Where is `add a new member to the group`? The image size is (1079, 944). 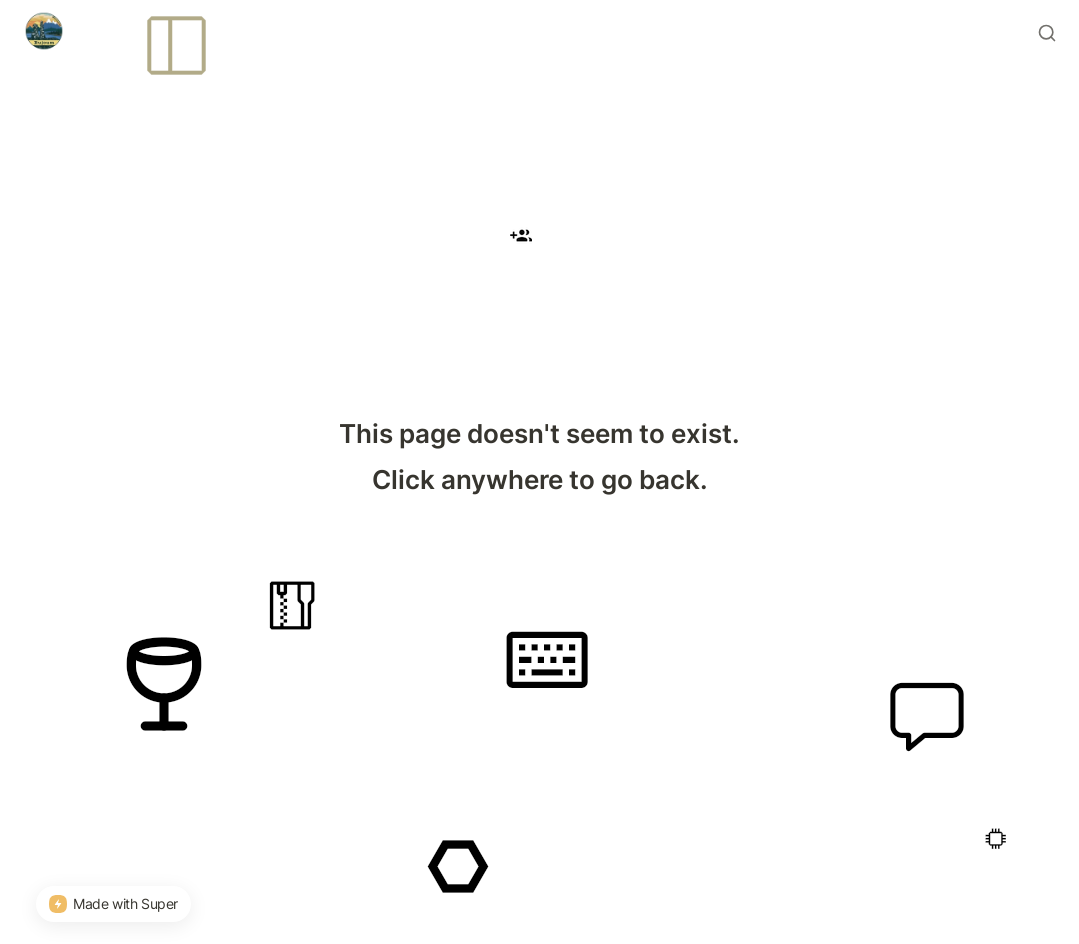
add a new member to the group is located at coordinates (521, 236).